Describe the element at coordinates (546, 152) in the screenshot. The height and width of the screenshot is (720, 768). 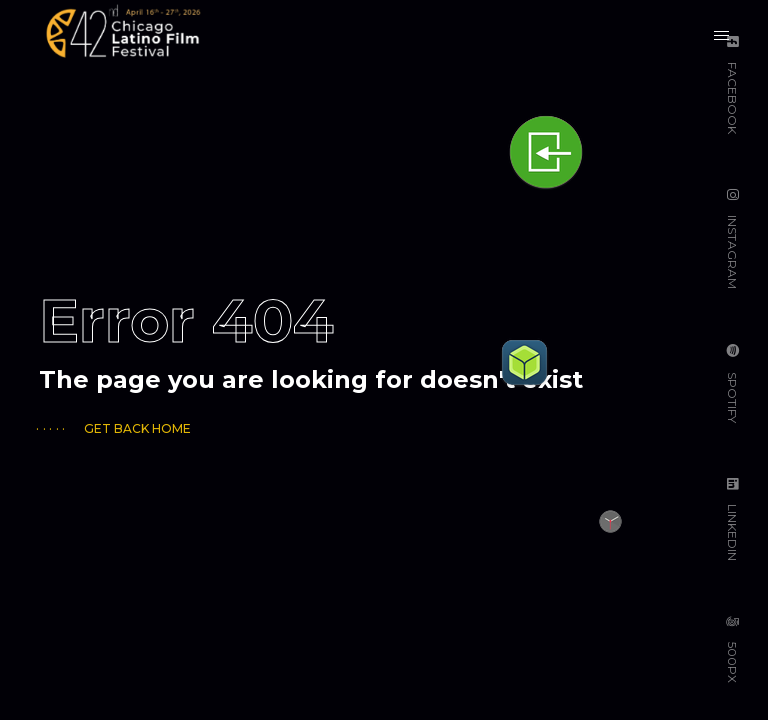
I see `log out of the current user session` at that location.